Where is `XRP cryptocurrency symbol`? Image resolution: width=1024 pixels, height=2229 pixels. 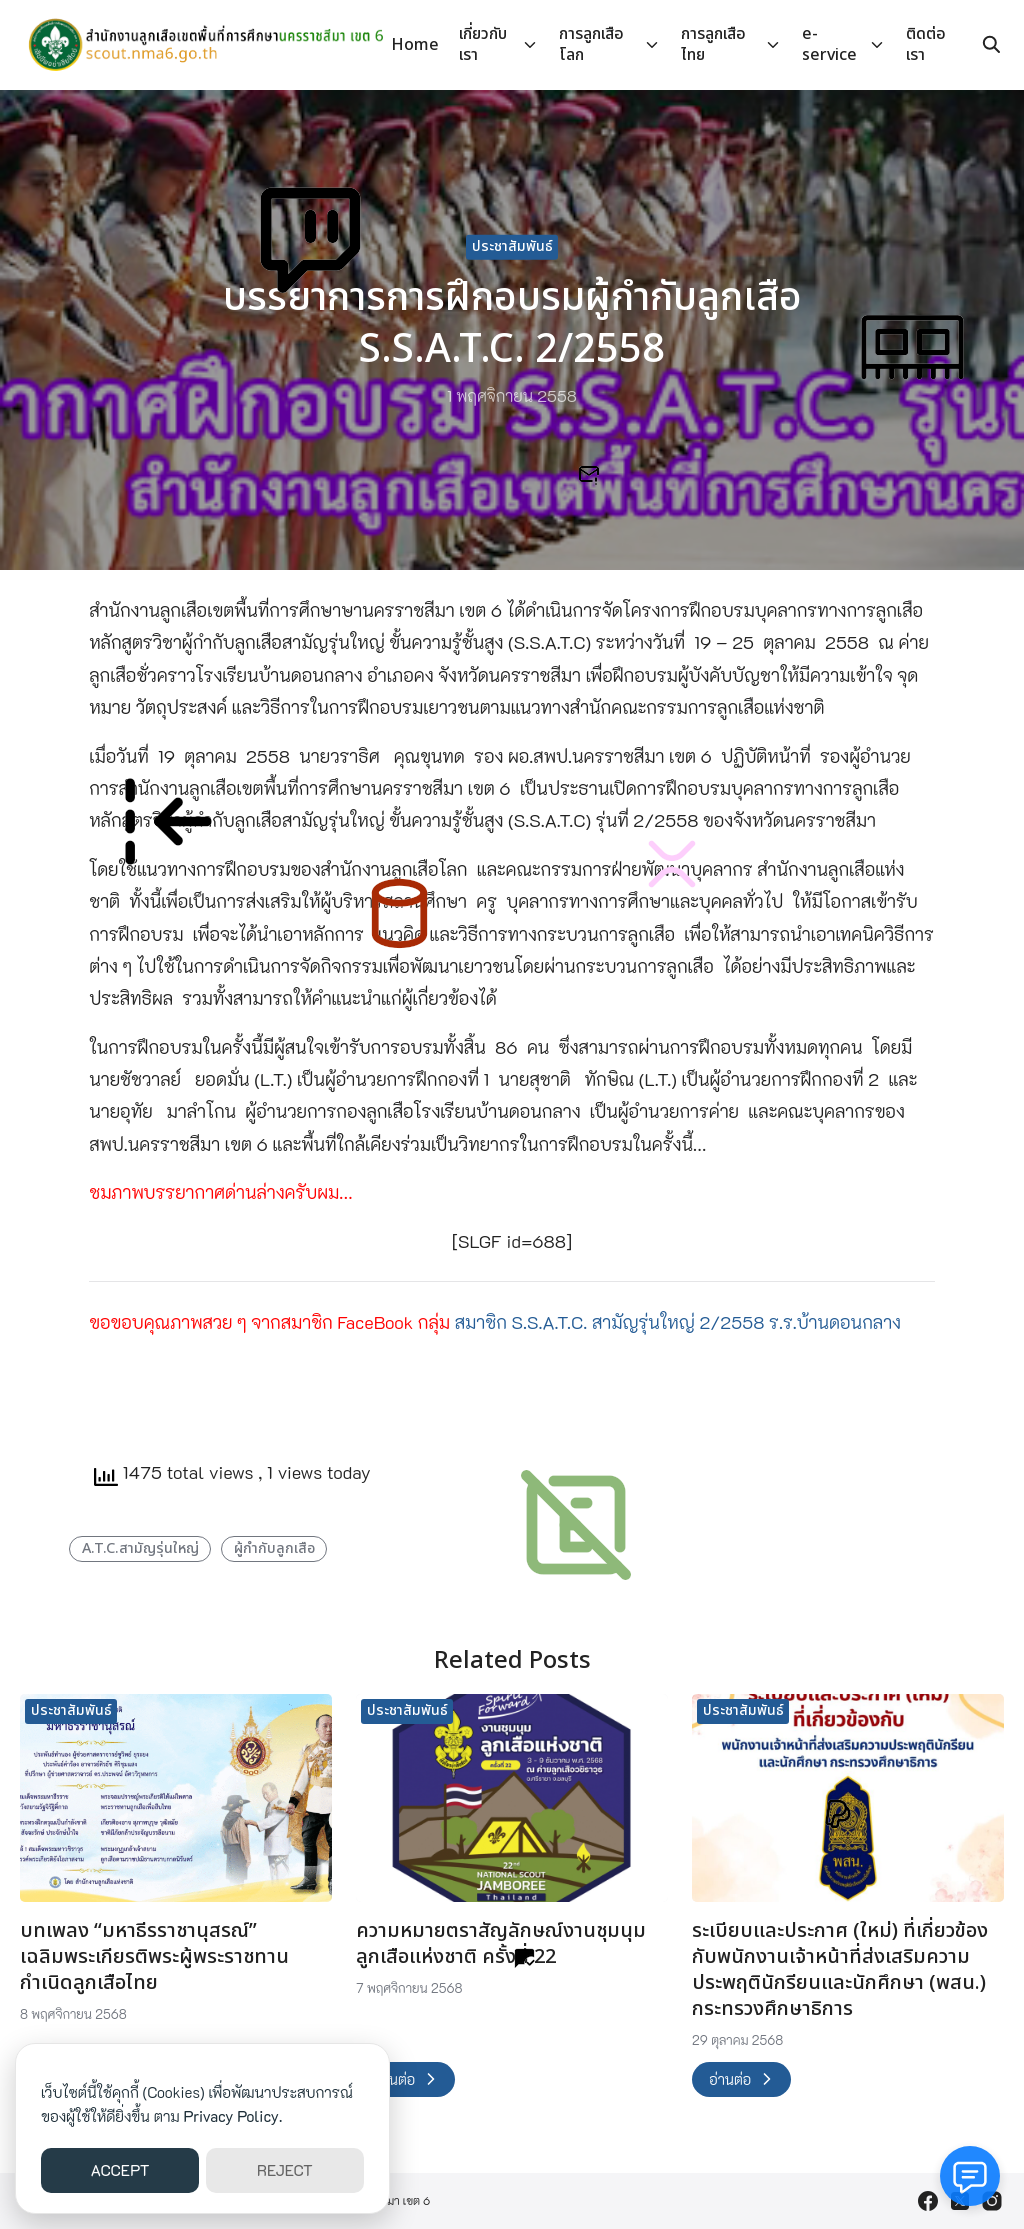
XRP cryptocurrency symbol is located at coordinates (672, 864).